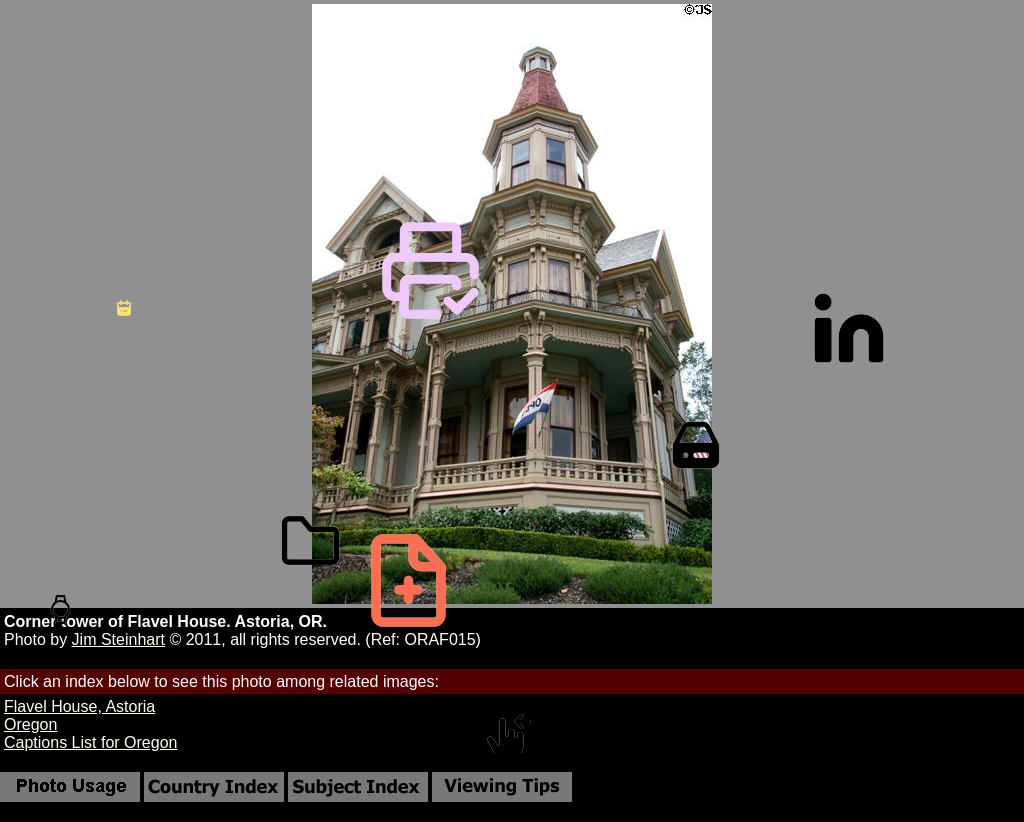 This screenshot has width=1024, height=822. I want to click on create a new file, so click(408, 580).